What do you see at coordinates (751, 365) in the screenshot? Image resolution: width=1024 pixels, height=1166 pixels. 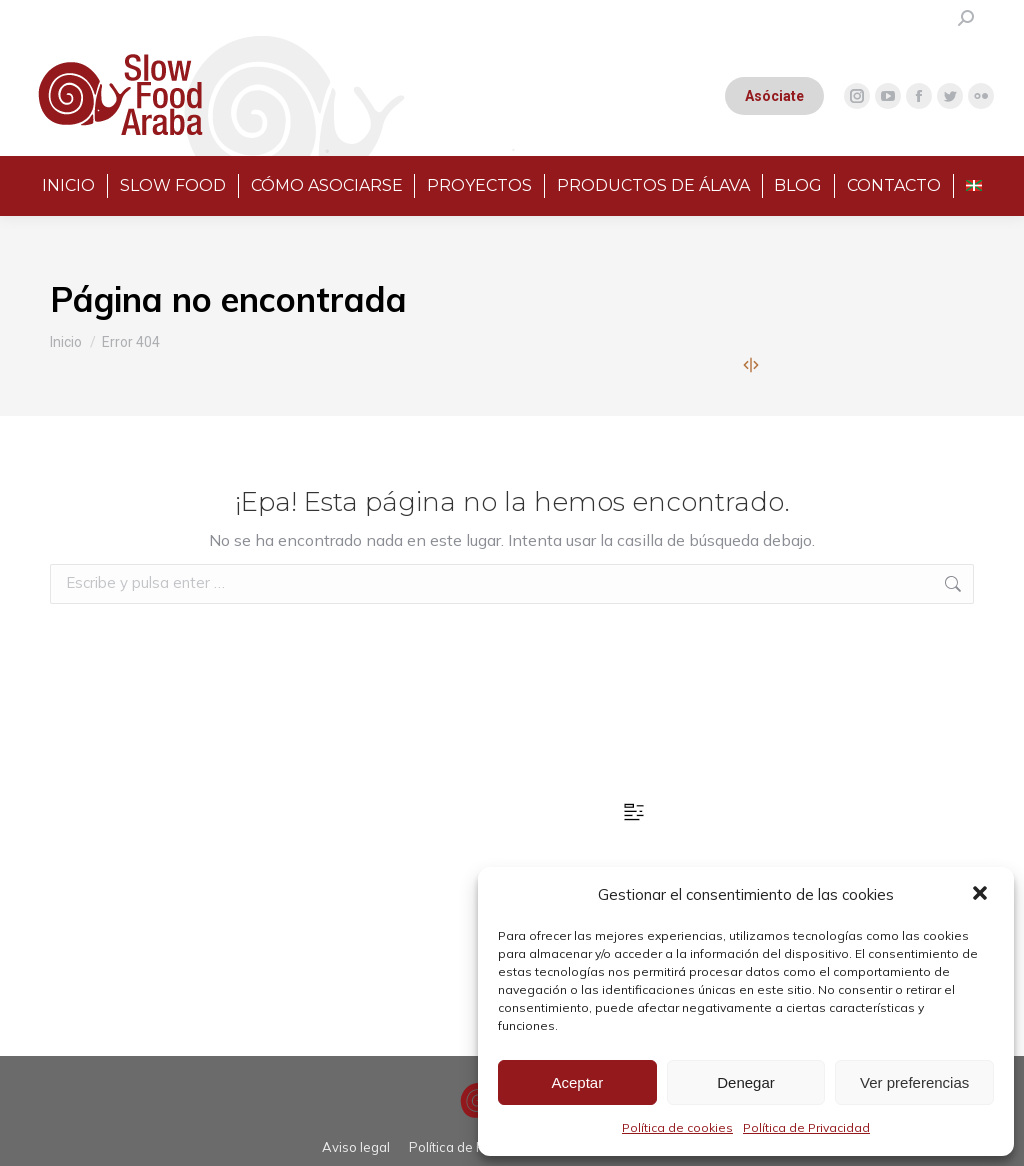 I see `insert a vertical divider between elements` at bounding box center [751, 365].